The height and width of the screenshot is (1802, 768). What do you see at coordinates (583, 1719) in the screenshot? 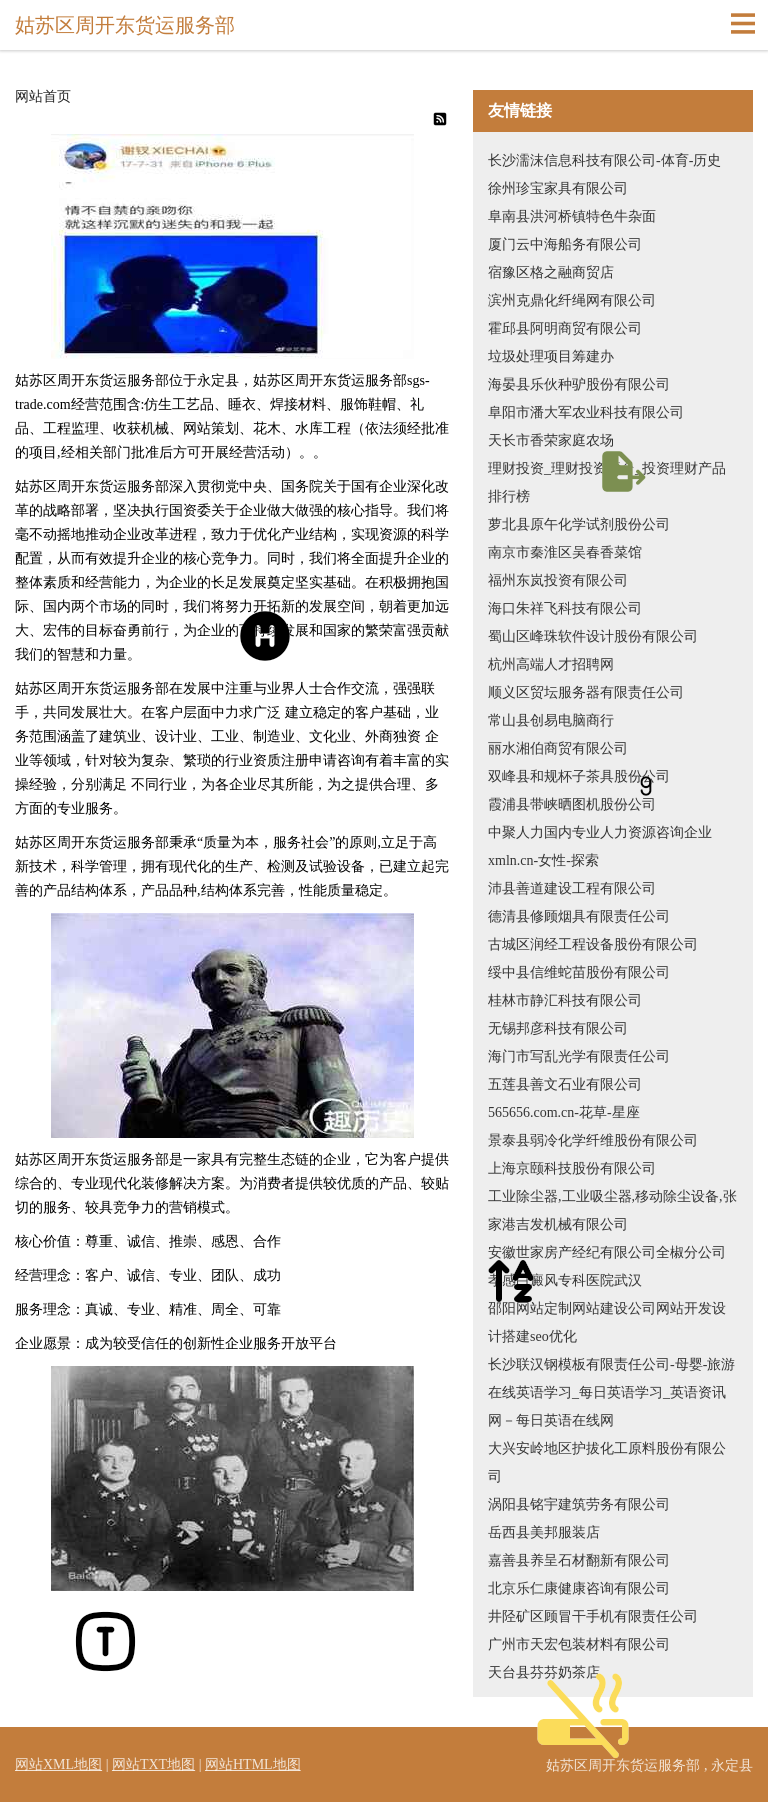
I see `no smoking area indicator` at bounding box center [583, 1719].